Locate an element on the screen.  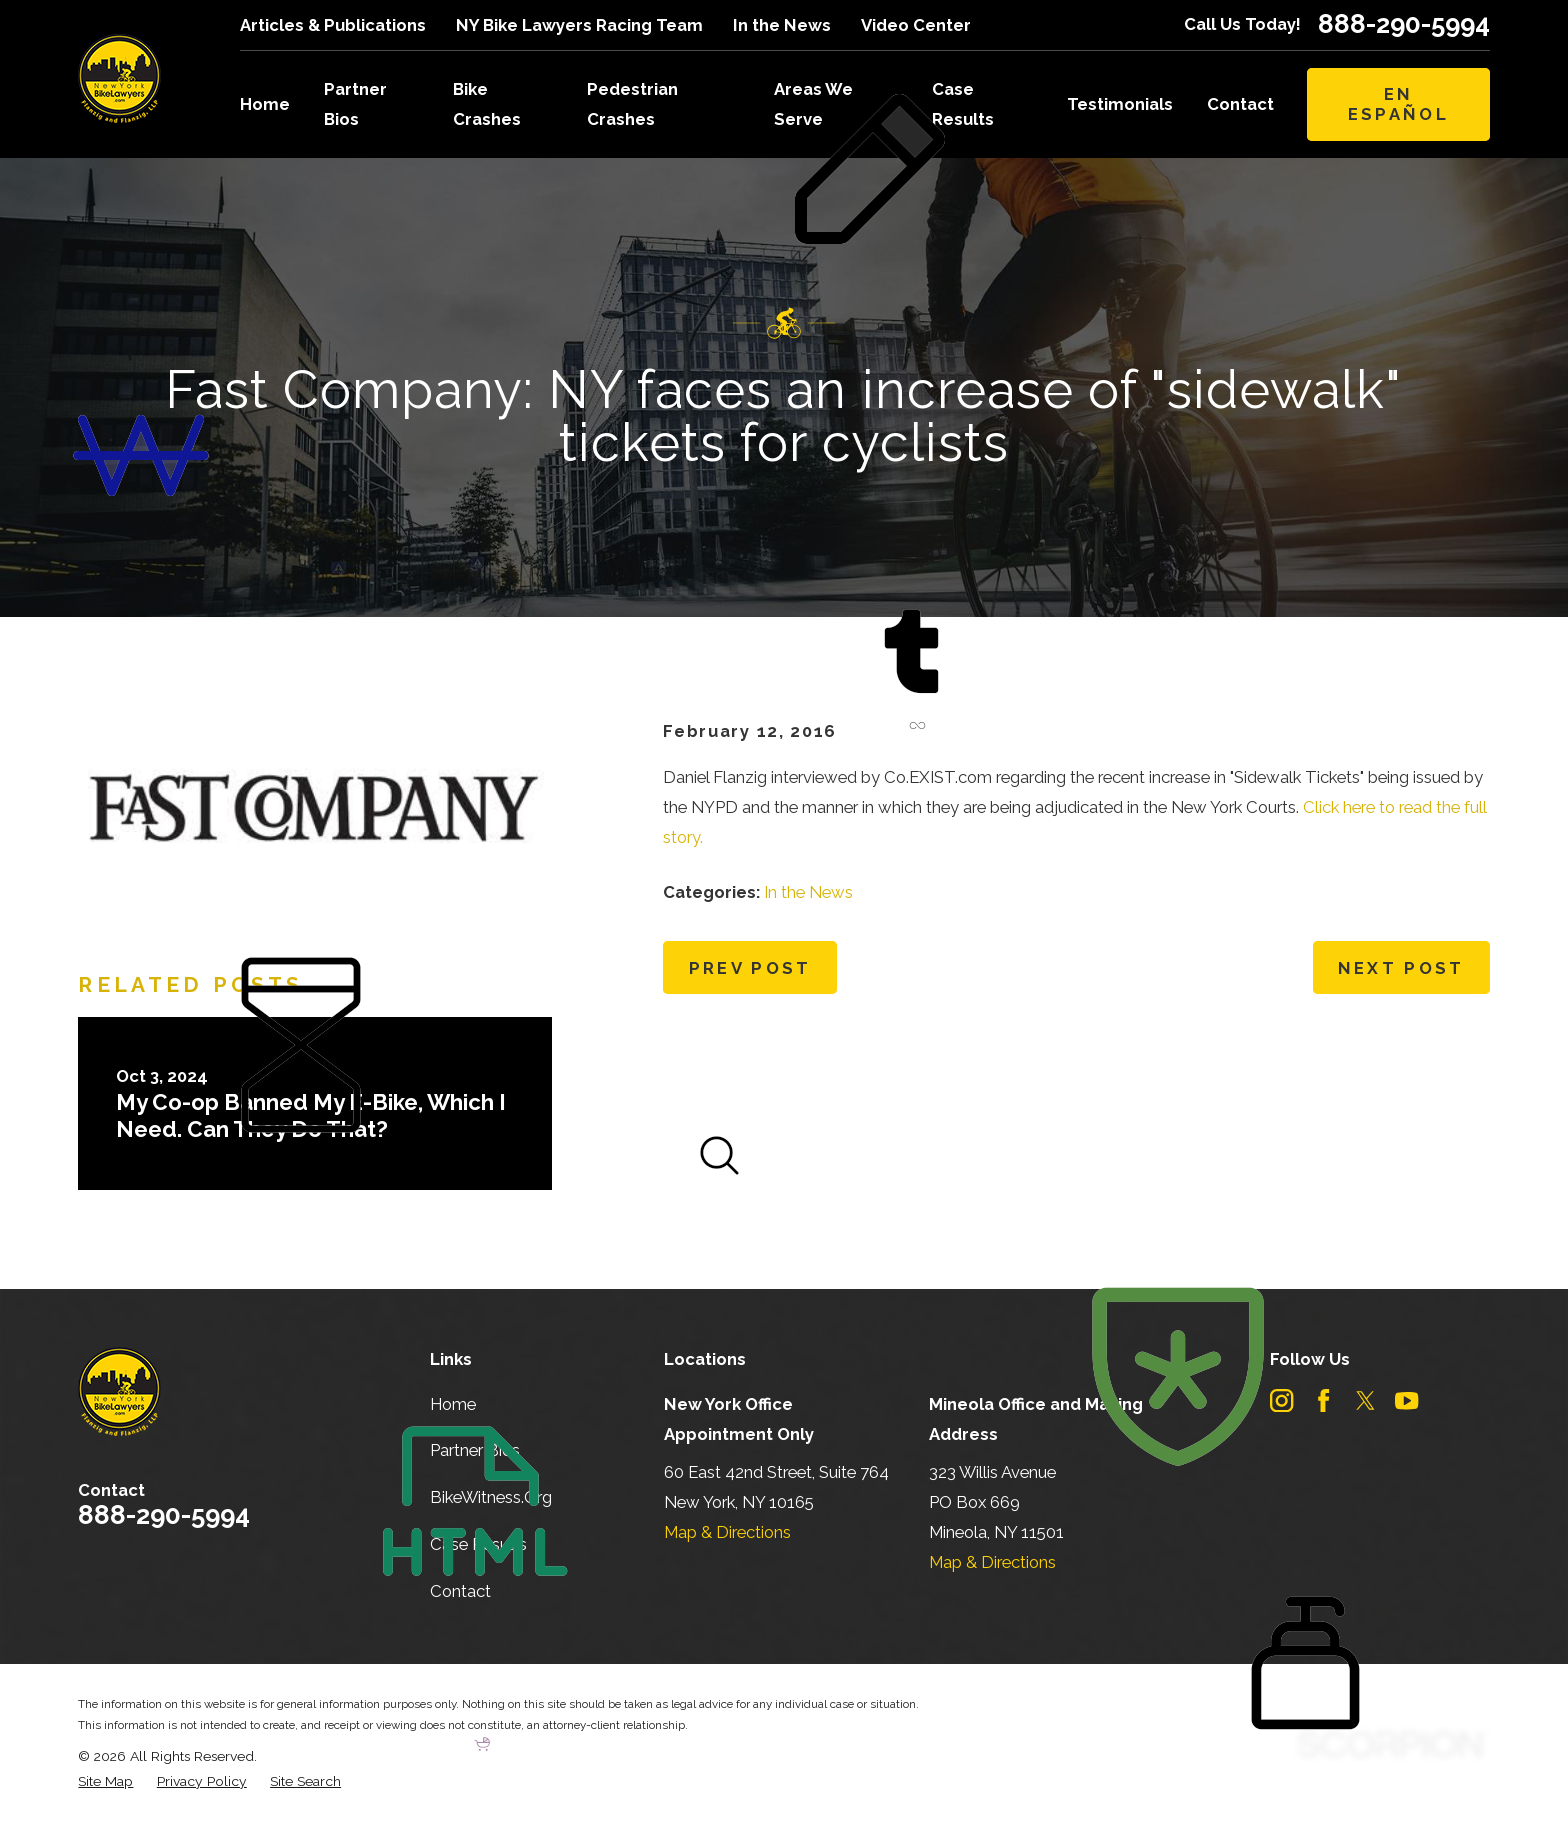
browse baby or parenting products is located at coordinates (482, 1743).